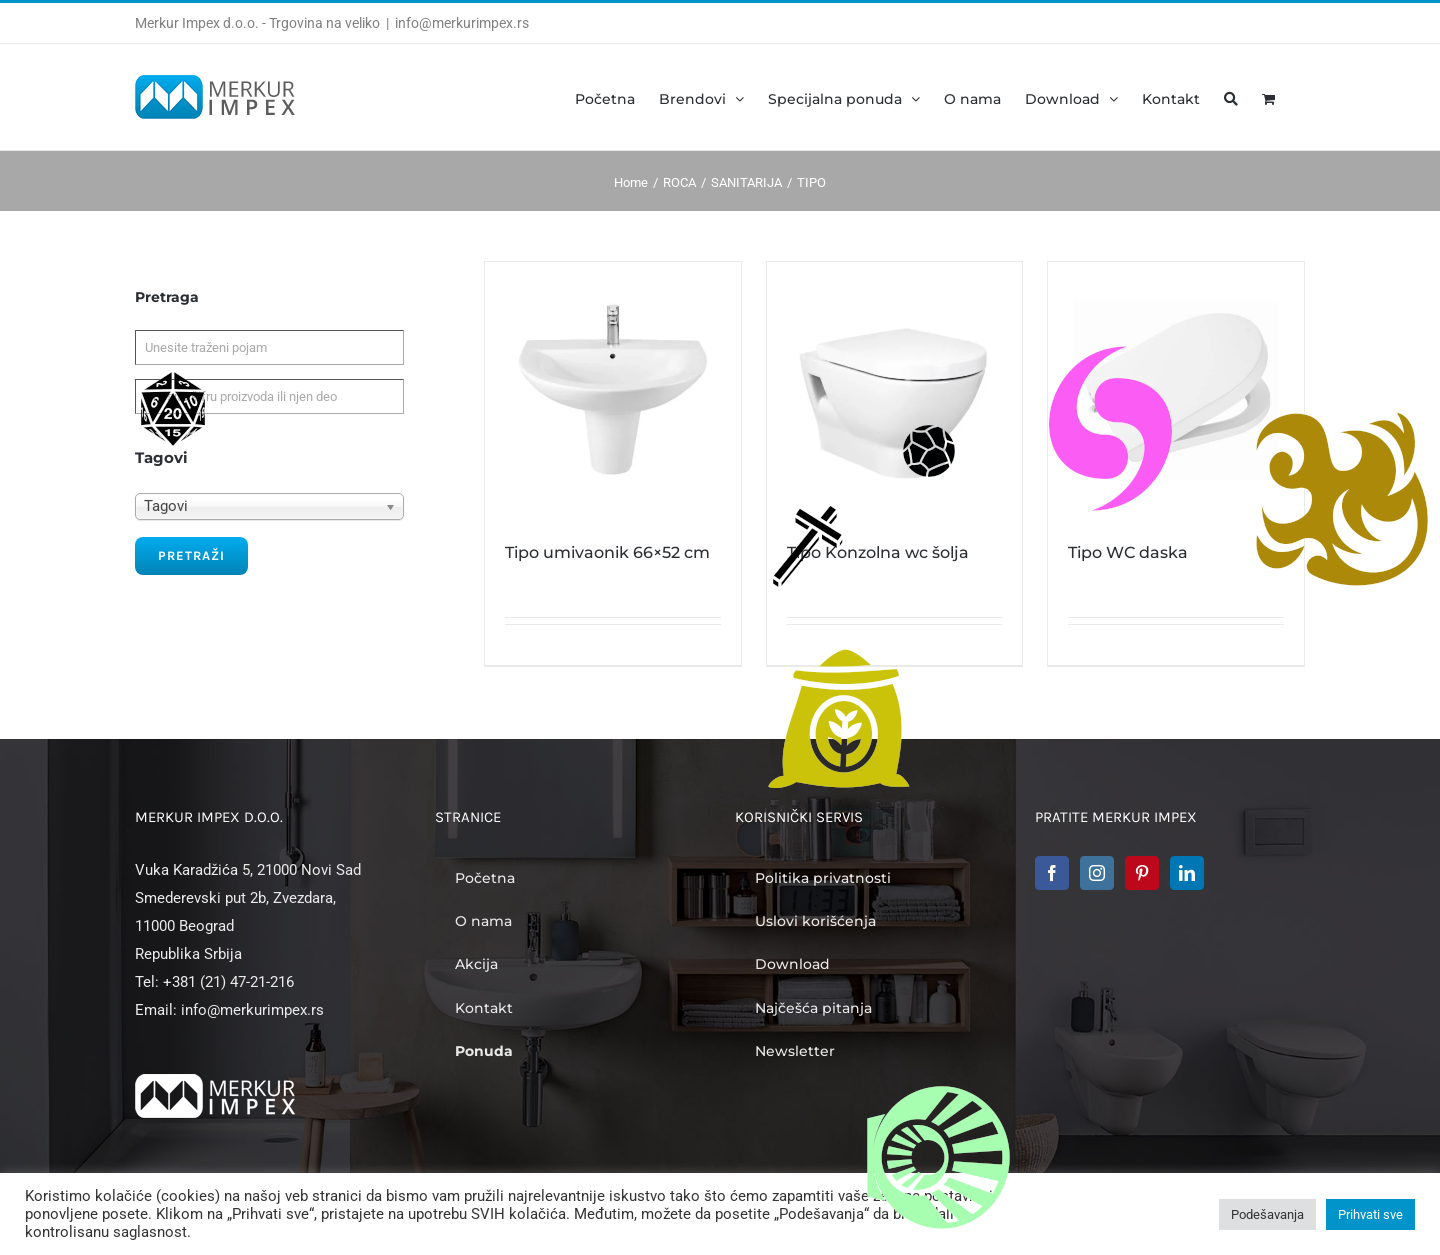 Image resolution: width=1440 pixels, height=1255 pixels. What do you see at coordinates (1110, 428) in the screenshot?
I see `indicates a doubled or multiplied effect in gameplay` at bounding box center [1110, 428].